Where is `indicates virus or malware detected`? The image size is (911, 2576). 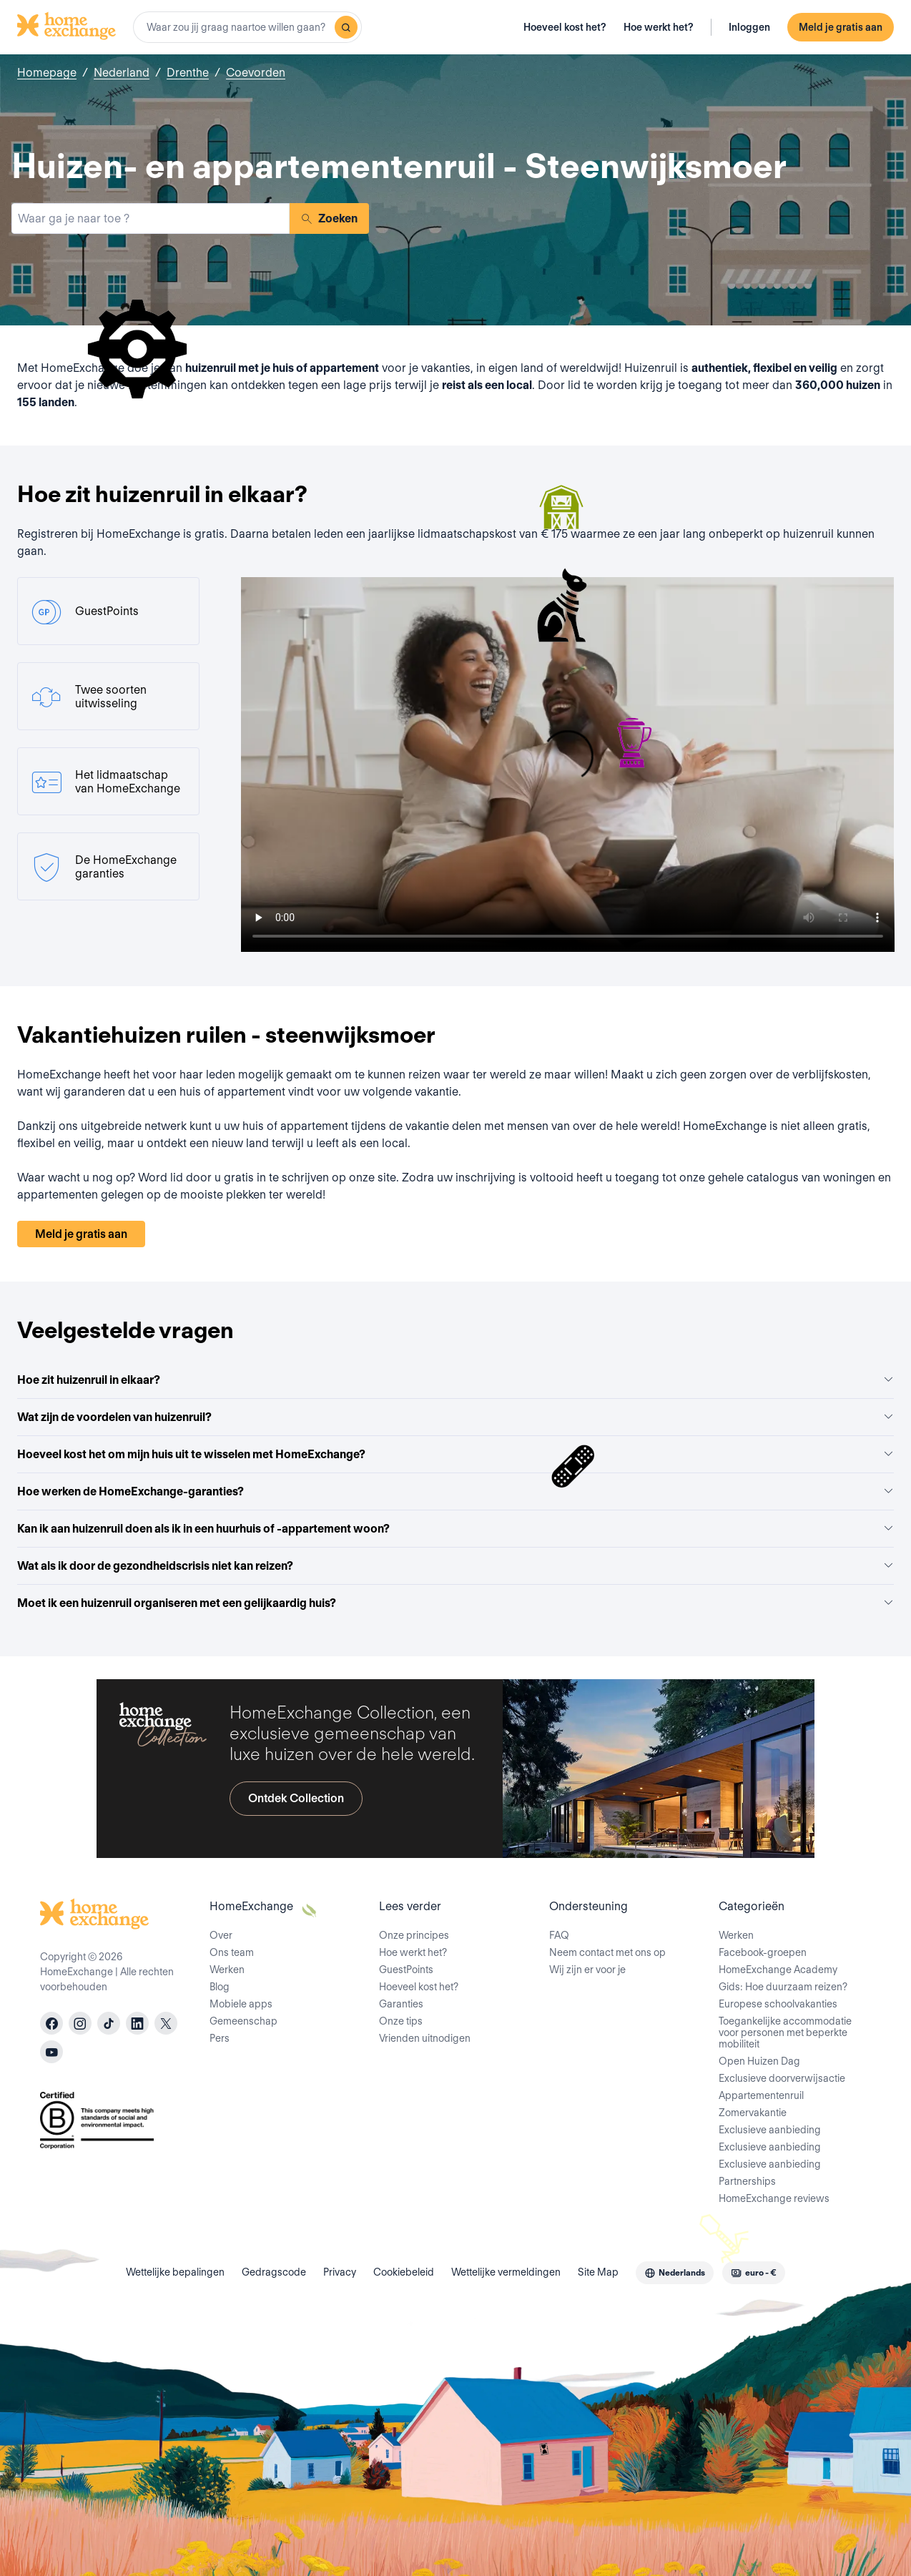 indicates virus or malware detected is located at coordinates (724, 2238).